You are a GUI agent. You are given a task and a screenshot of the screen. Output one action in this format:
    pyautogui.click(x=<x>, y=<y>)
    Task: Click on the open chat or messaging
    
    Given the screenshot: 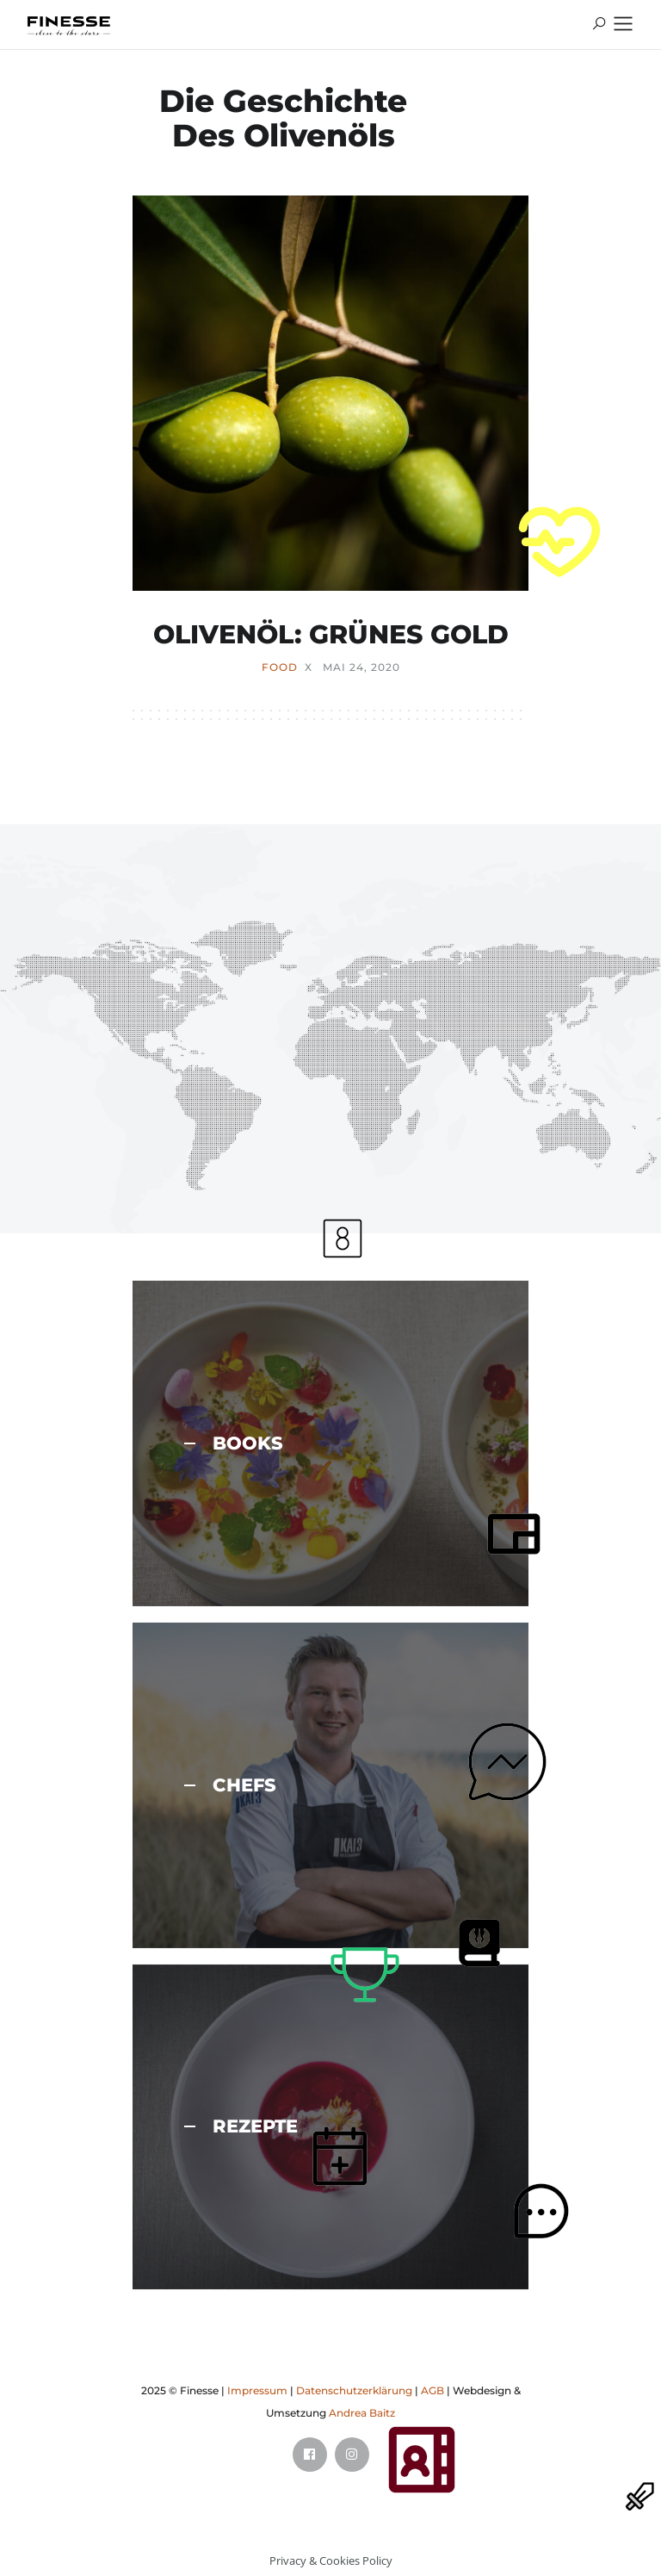 What is the action you would take?
    pyautogui.click(x=540, y=2212)
    